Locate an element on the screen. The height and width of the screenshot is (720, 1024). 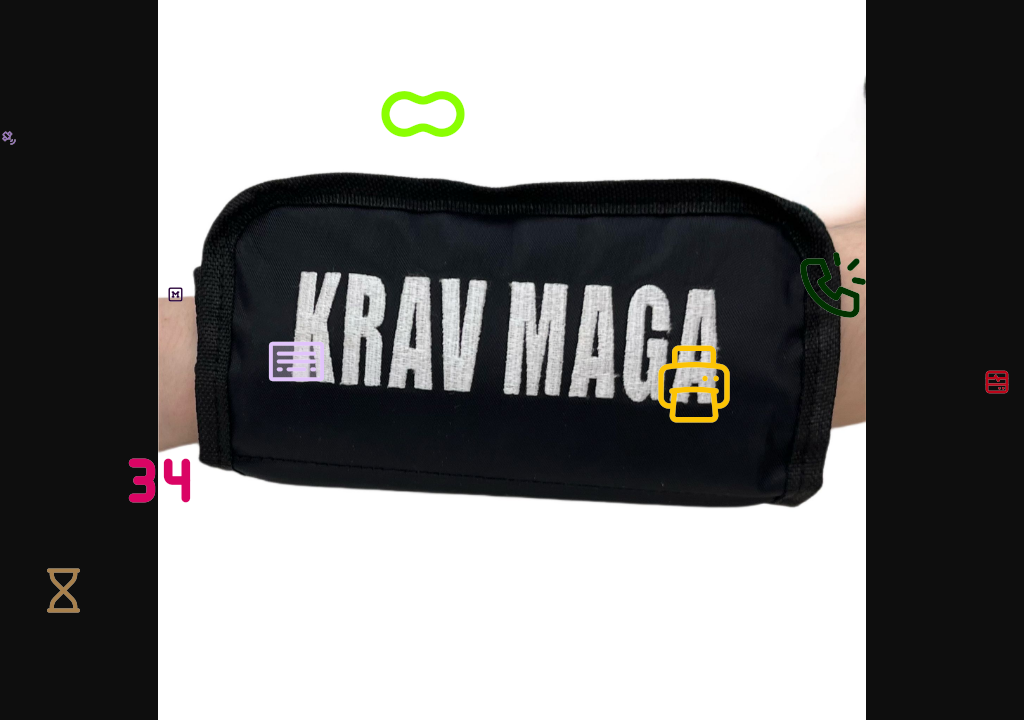
view heart rate or vital signs data is located at coordinates (997, 382).